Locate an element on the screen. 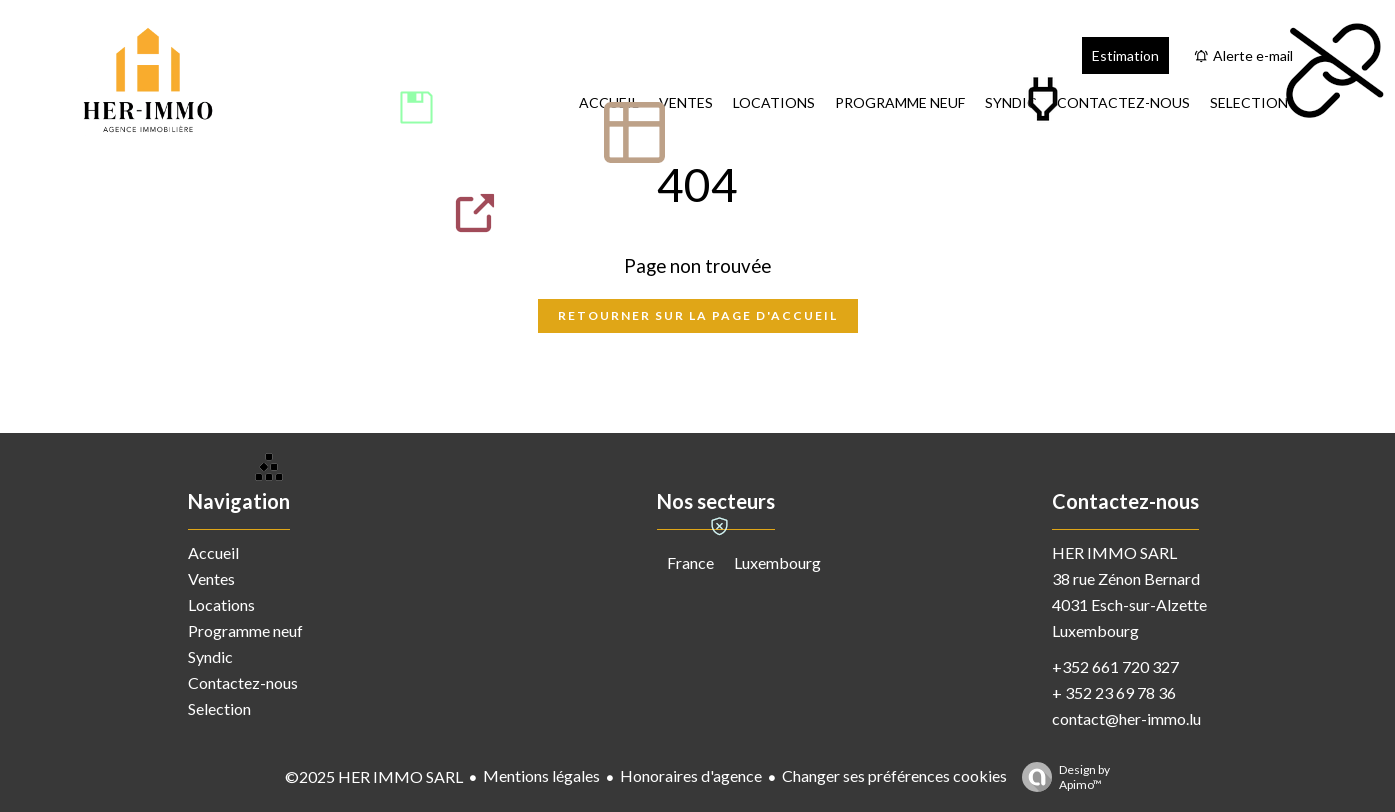 The image size is (1395, 812). indicates device is charging or connected to power is located at coordinates (1043, 99).